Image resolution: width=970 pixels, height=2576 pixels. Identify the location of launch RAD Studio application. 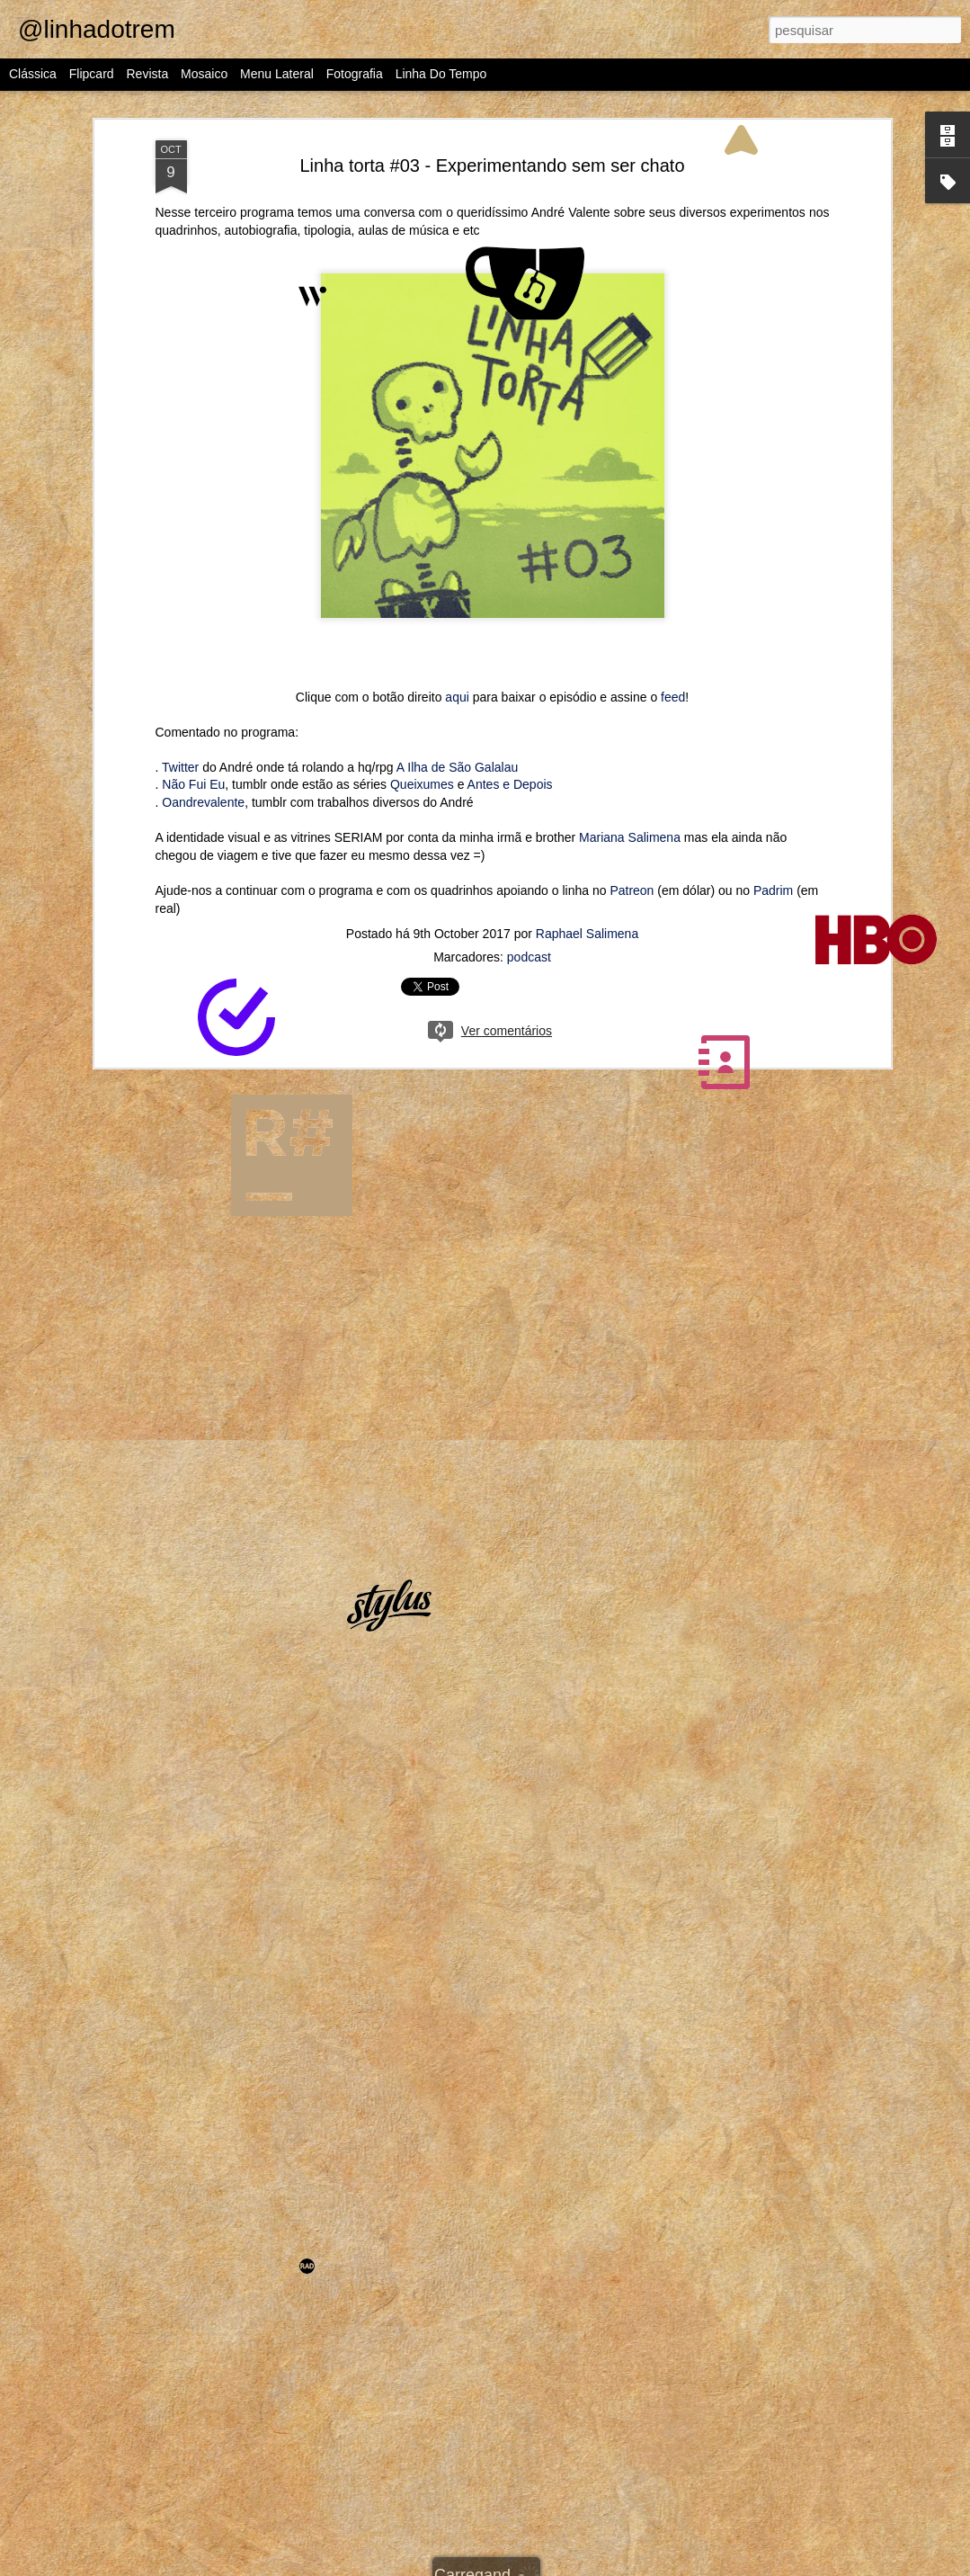
(307, 2266).